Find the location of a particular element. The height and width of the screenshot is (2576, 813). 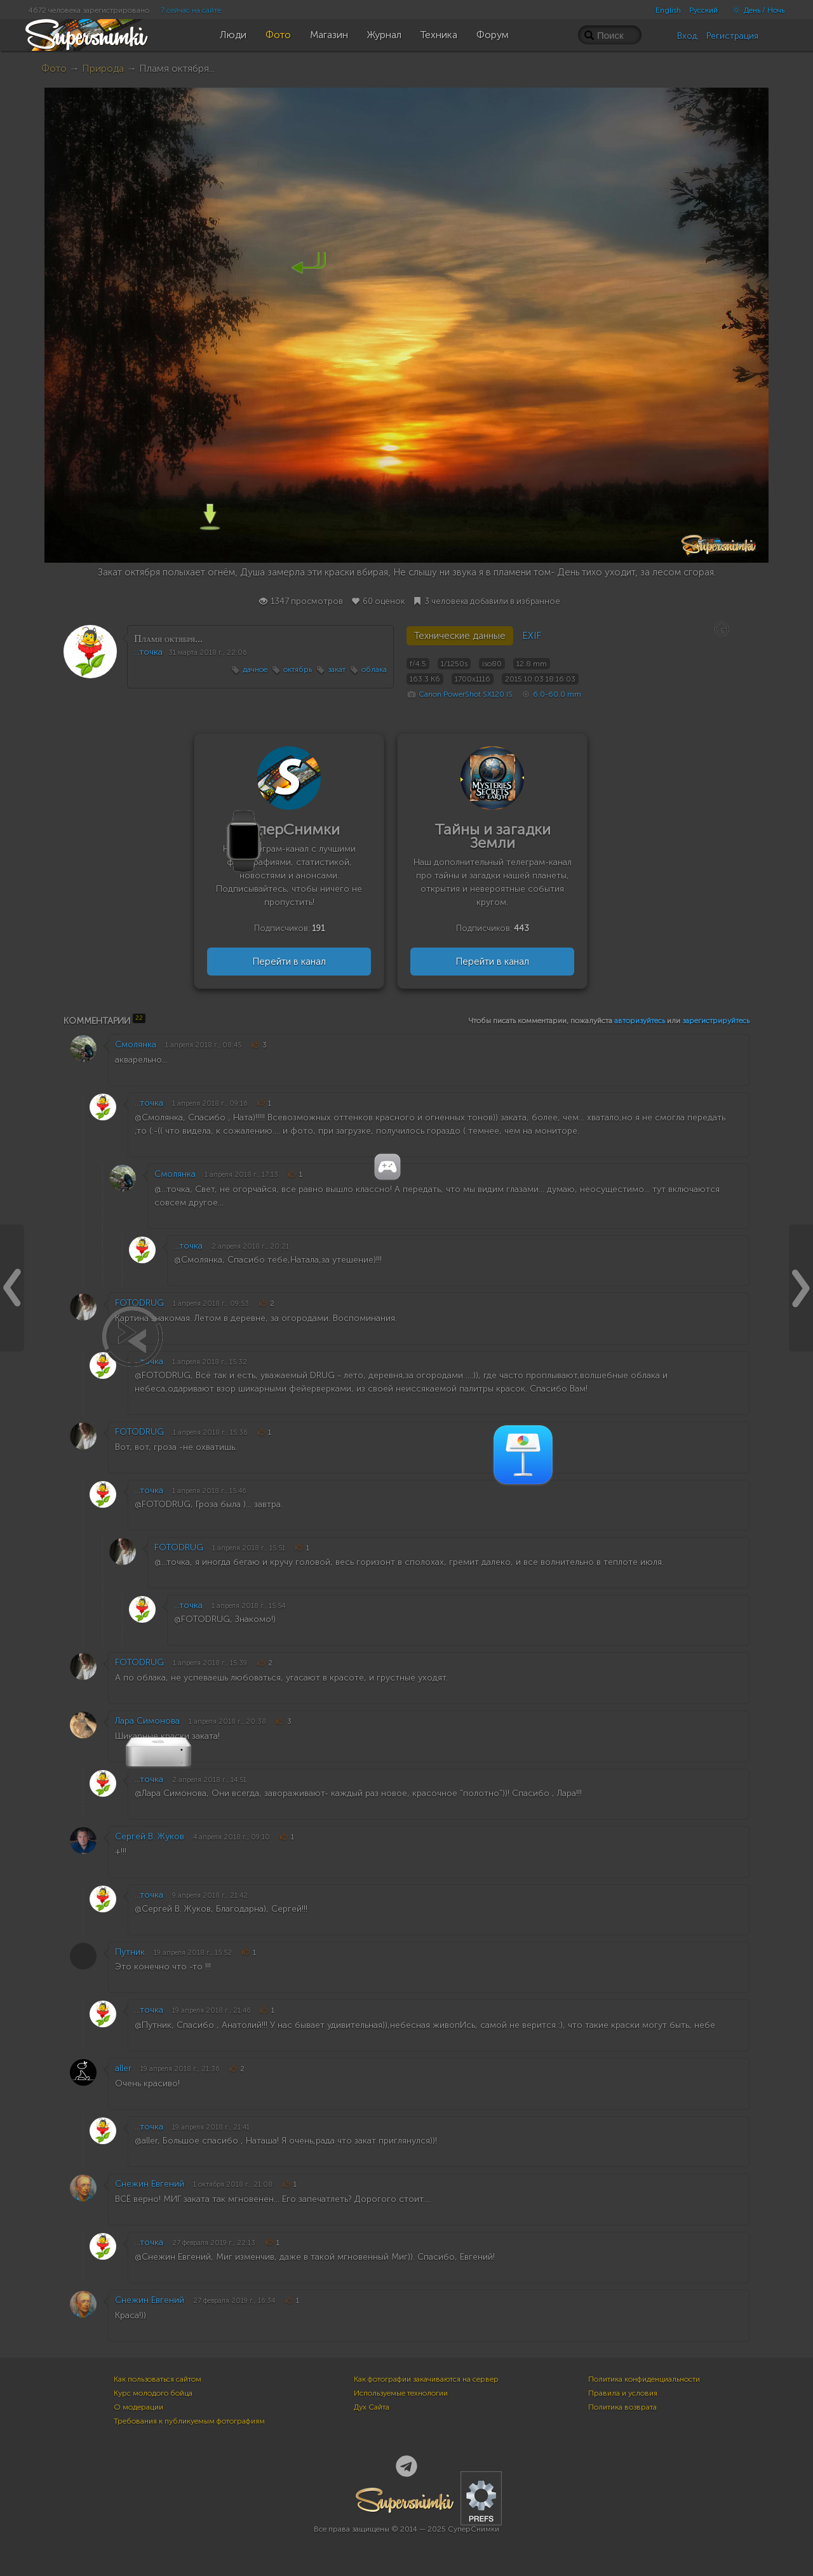

view recently accessed files or items is located at coordinates (721, 628).